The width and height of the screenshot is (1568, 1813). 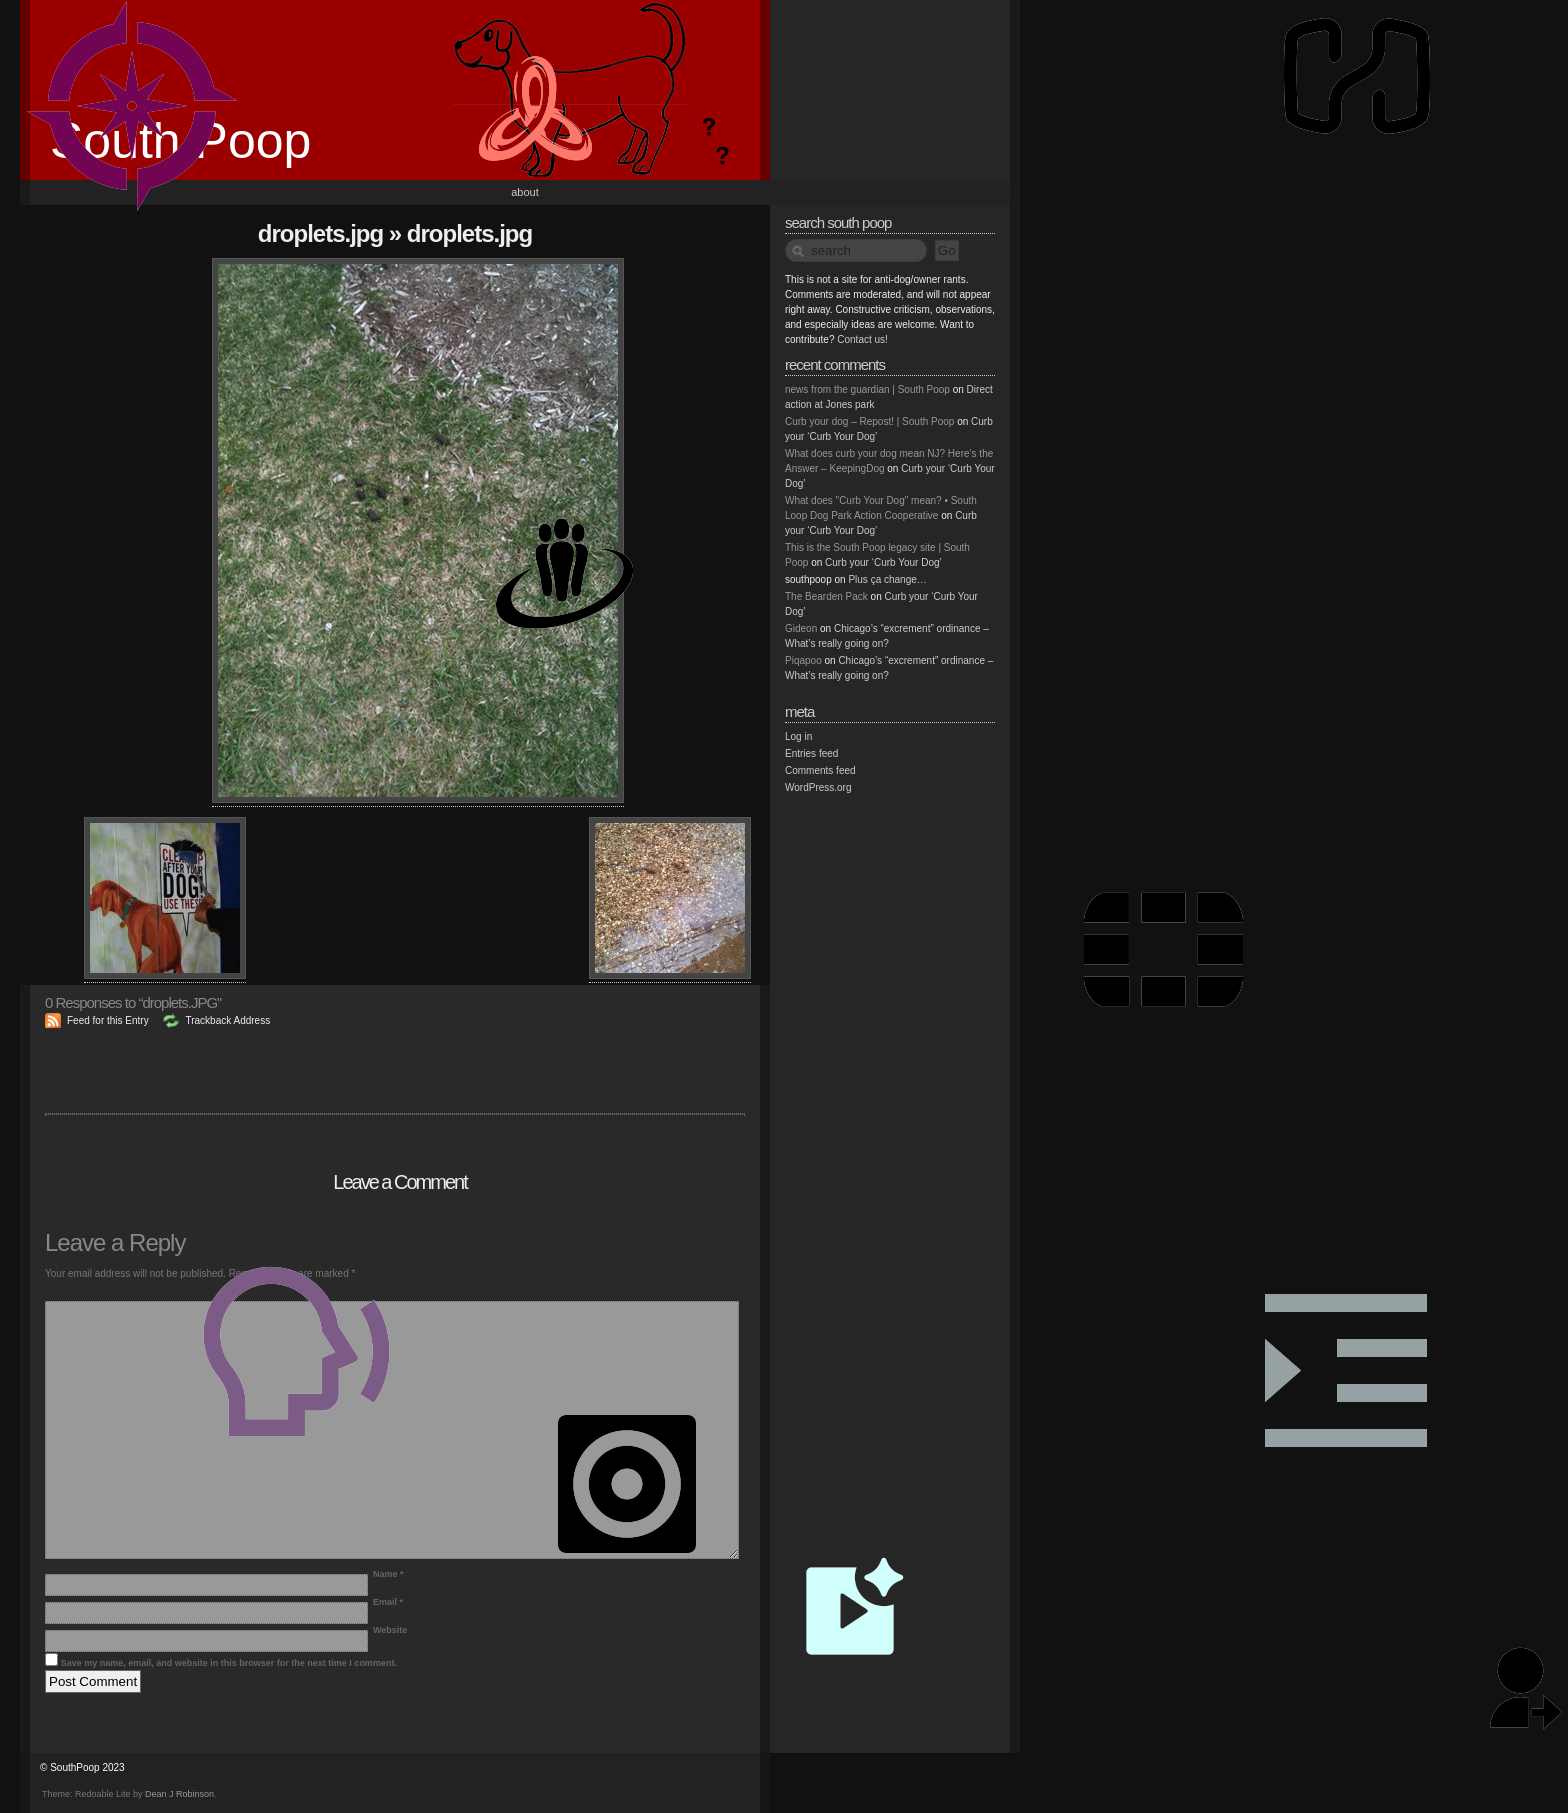 What do you see at coordinates (564, 573) in the screenshot?
I see `draugiem.lv social network logo` at bounding box center [564, 573].